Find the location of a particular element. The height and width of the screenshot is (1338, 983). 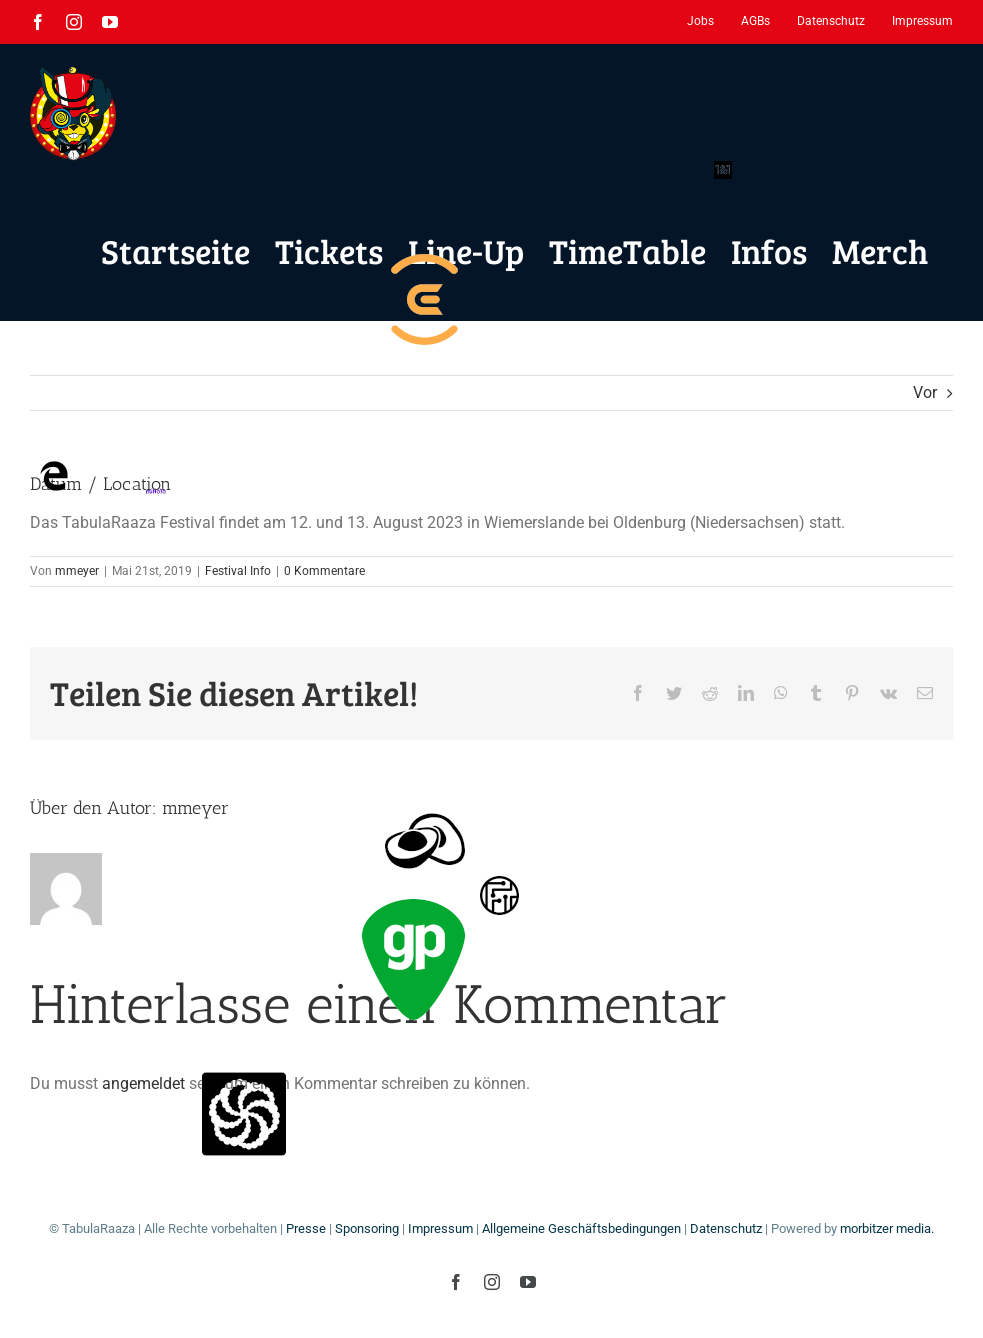

1&1 web hosting service logo is located at coordinates (723, 170).